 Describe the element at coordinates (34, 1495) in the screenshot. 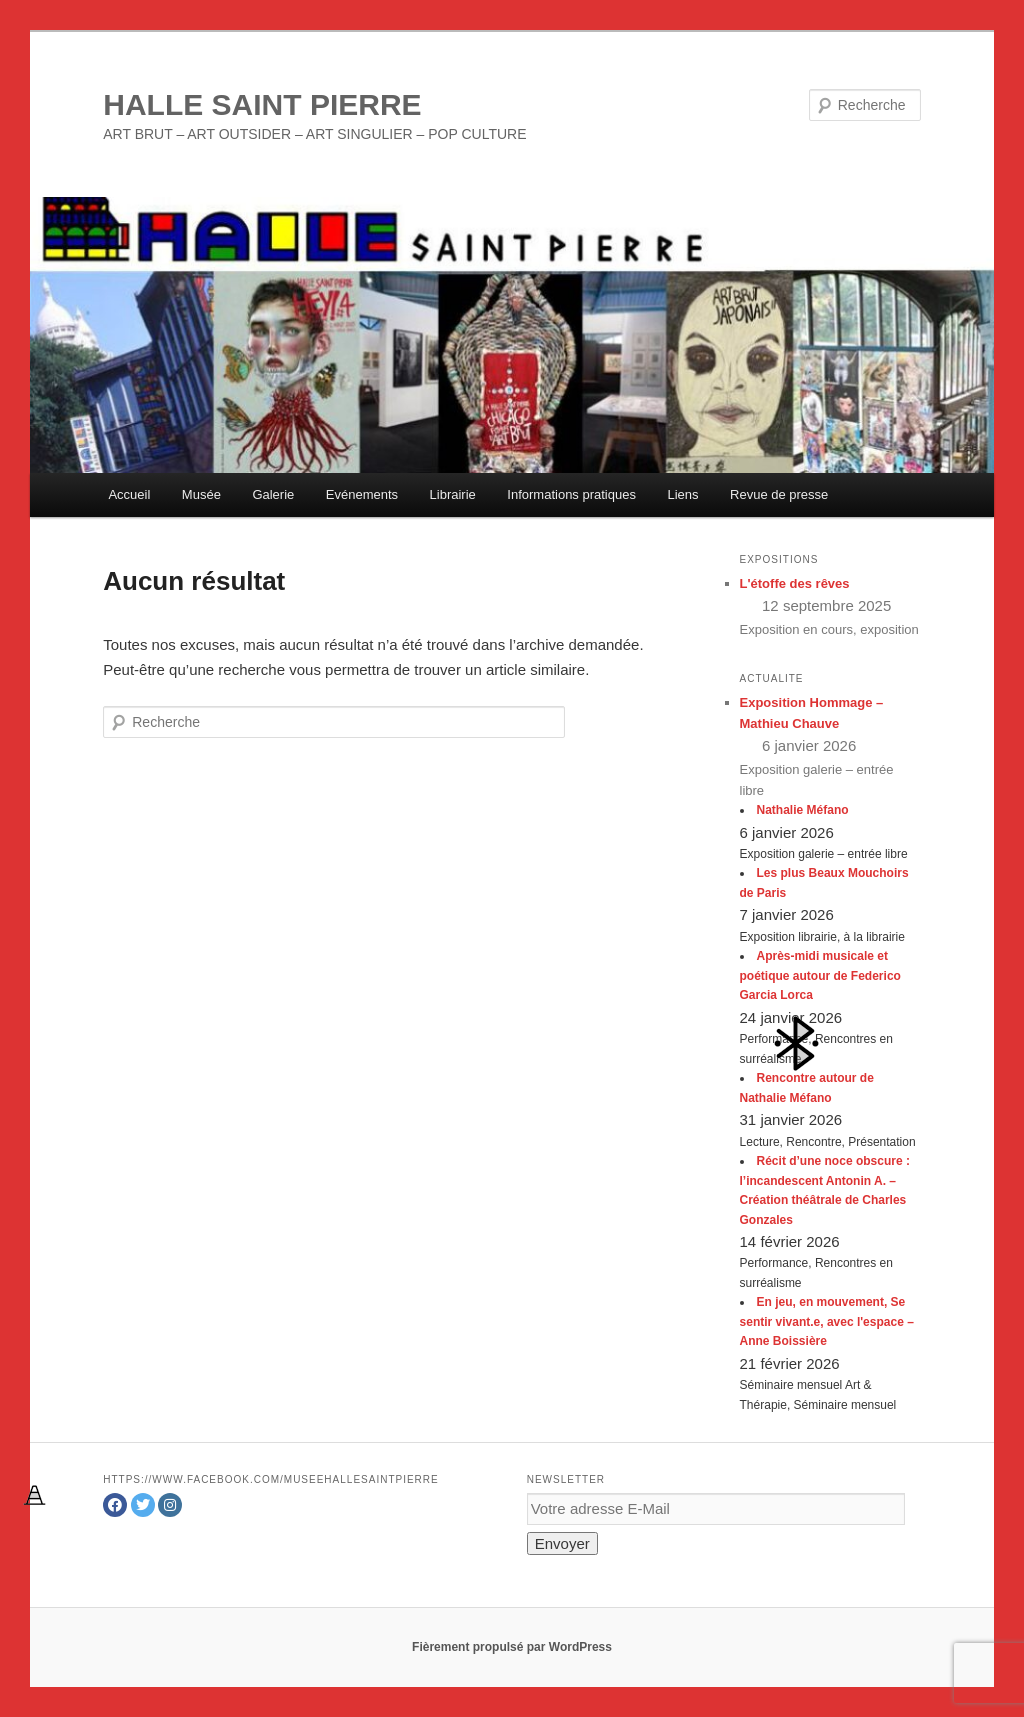

I see `indicates area under construction or maintenance` at that location.